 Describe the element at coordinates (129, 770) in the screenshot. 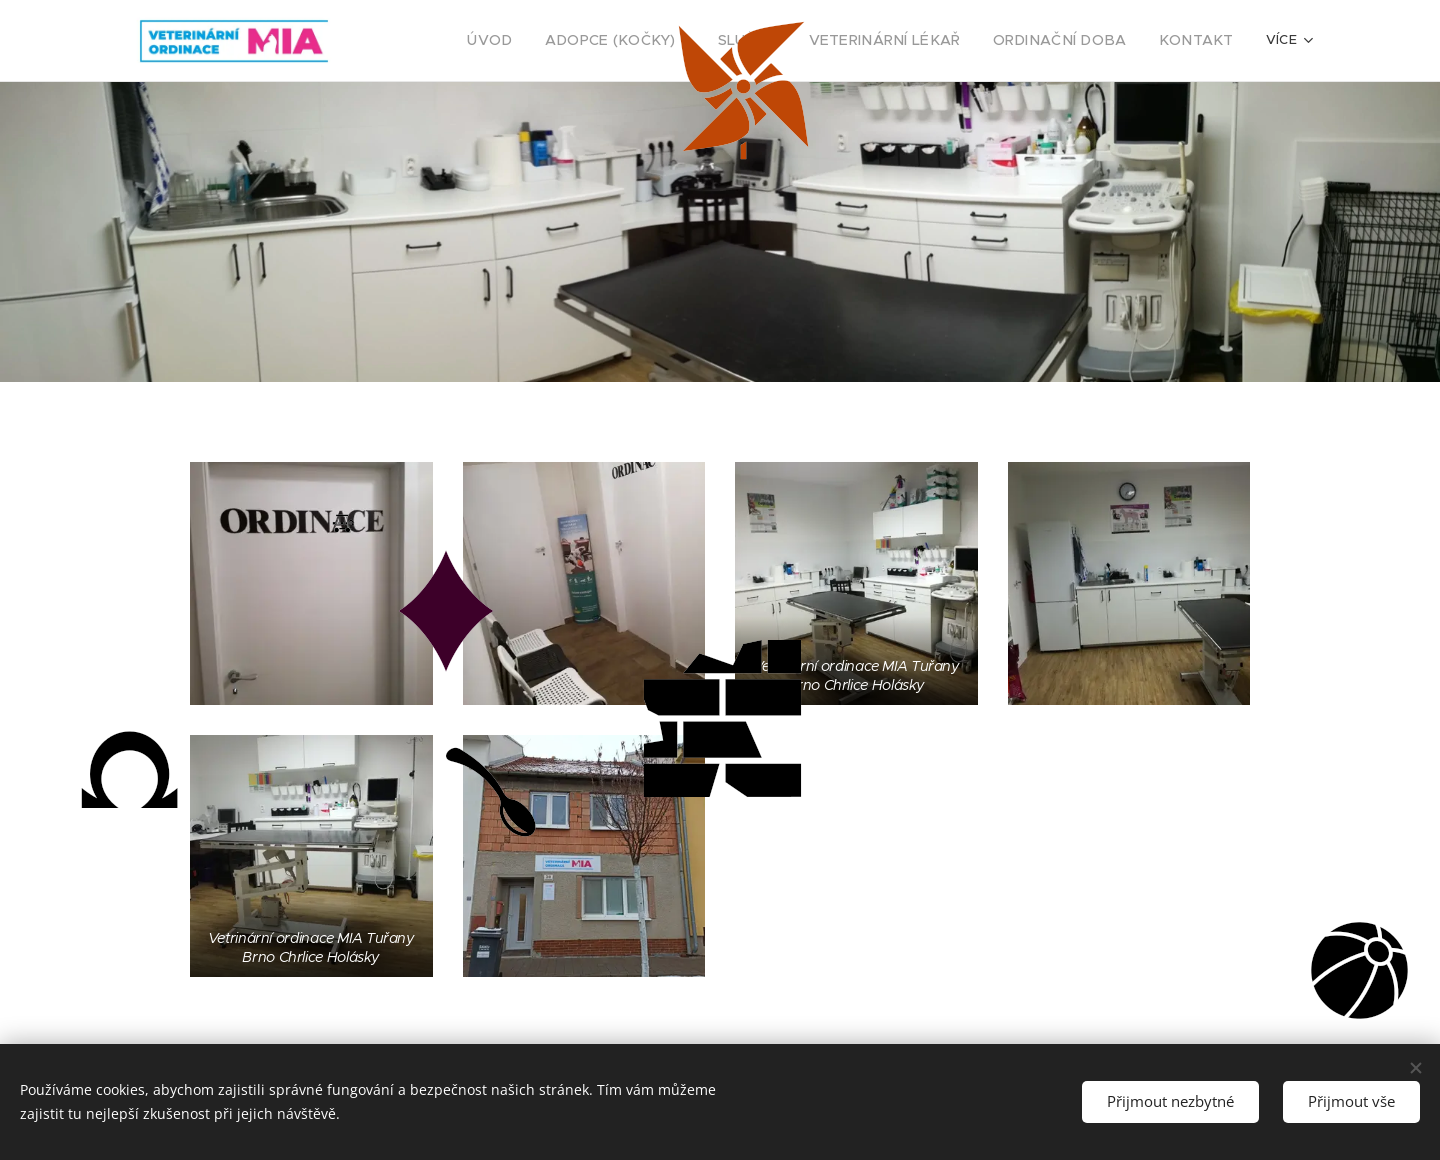

I see `represents omega or final/end state in a game` at that location.